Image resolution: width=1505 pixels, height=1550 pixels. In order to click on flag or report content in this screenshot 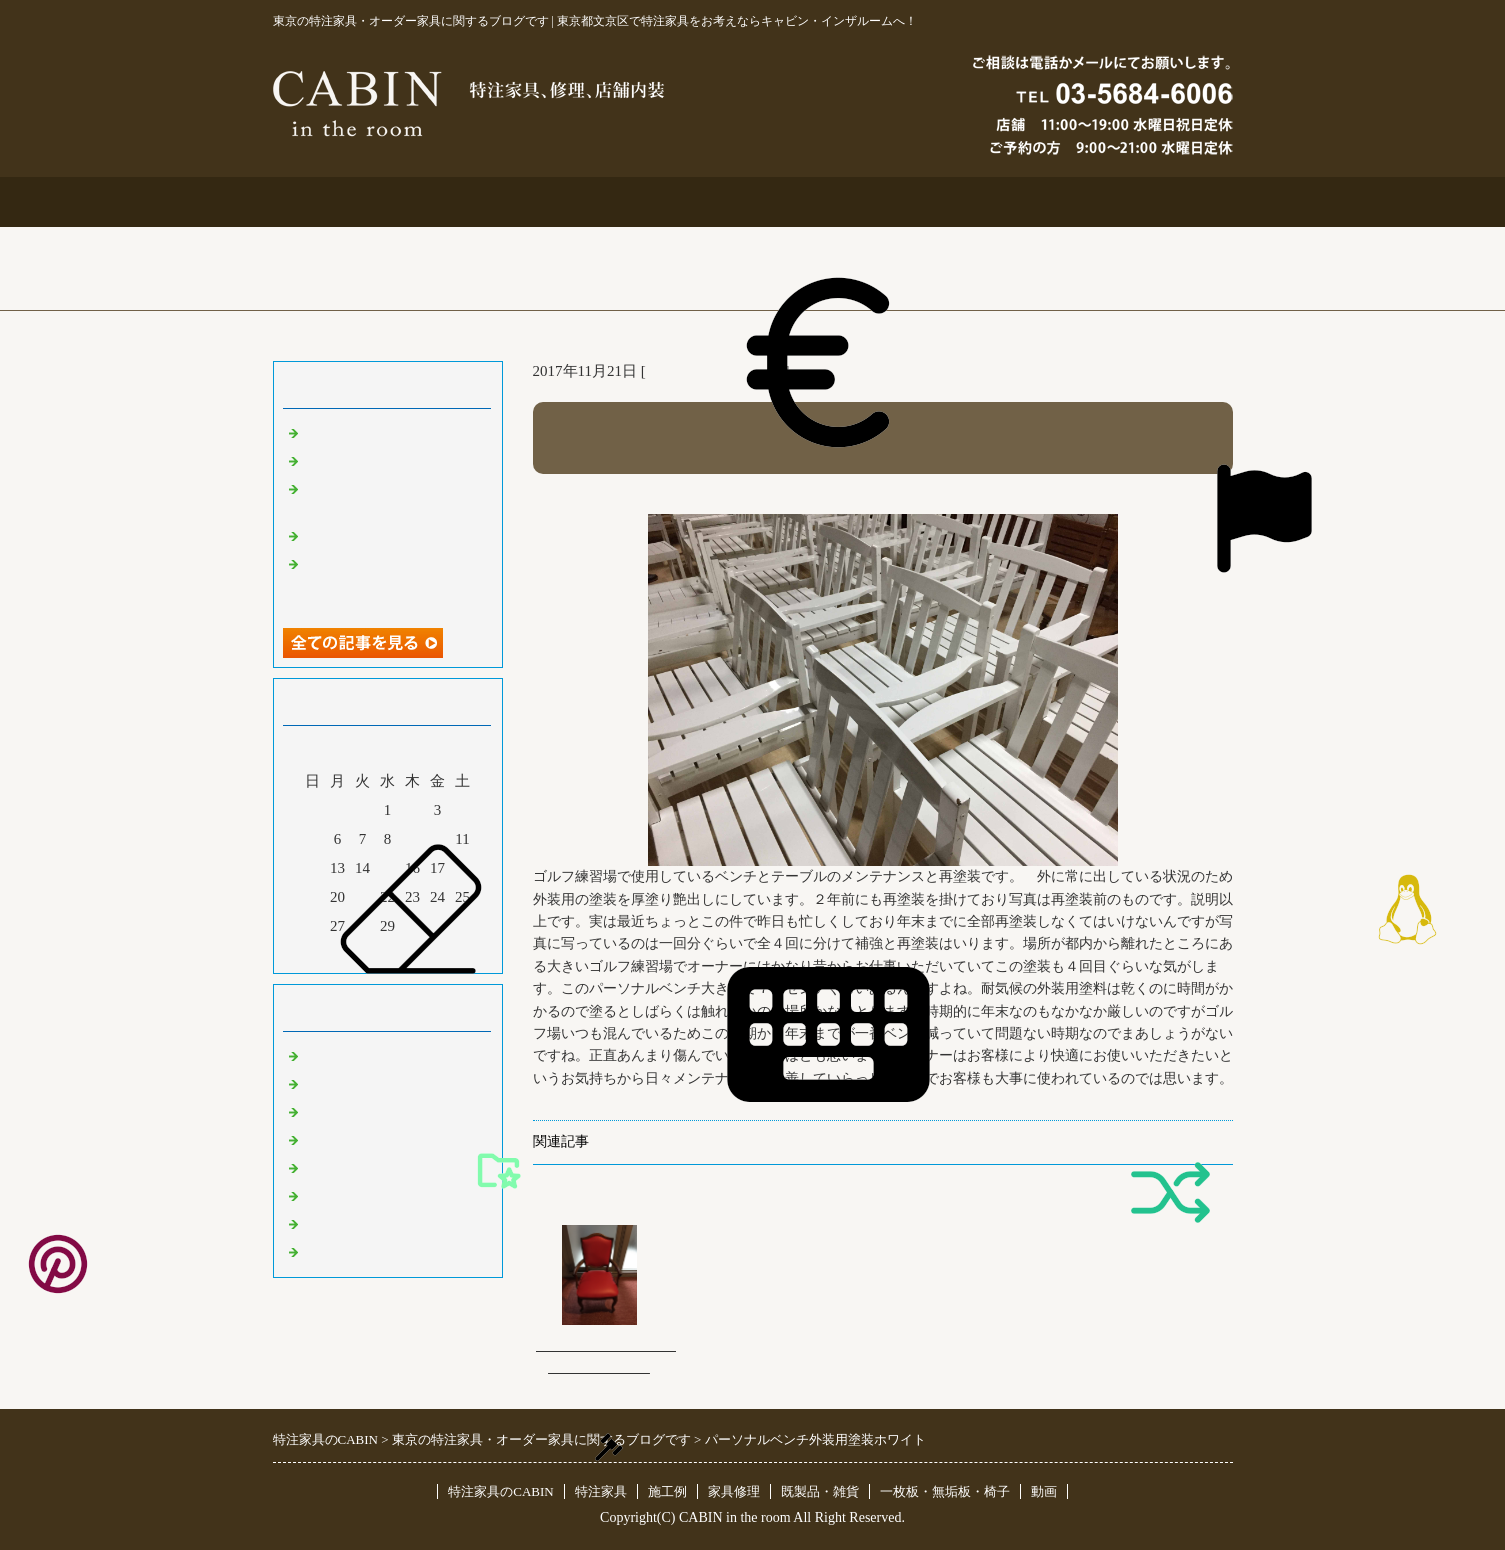, I will do `click(1264, 518)`.